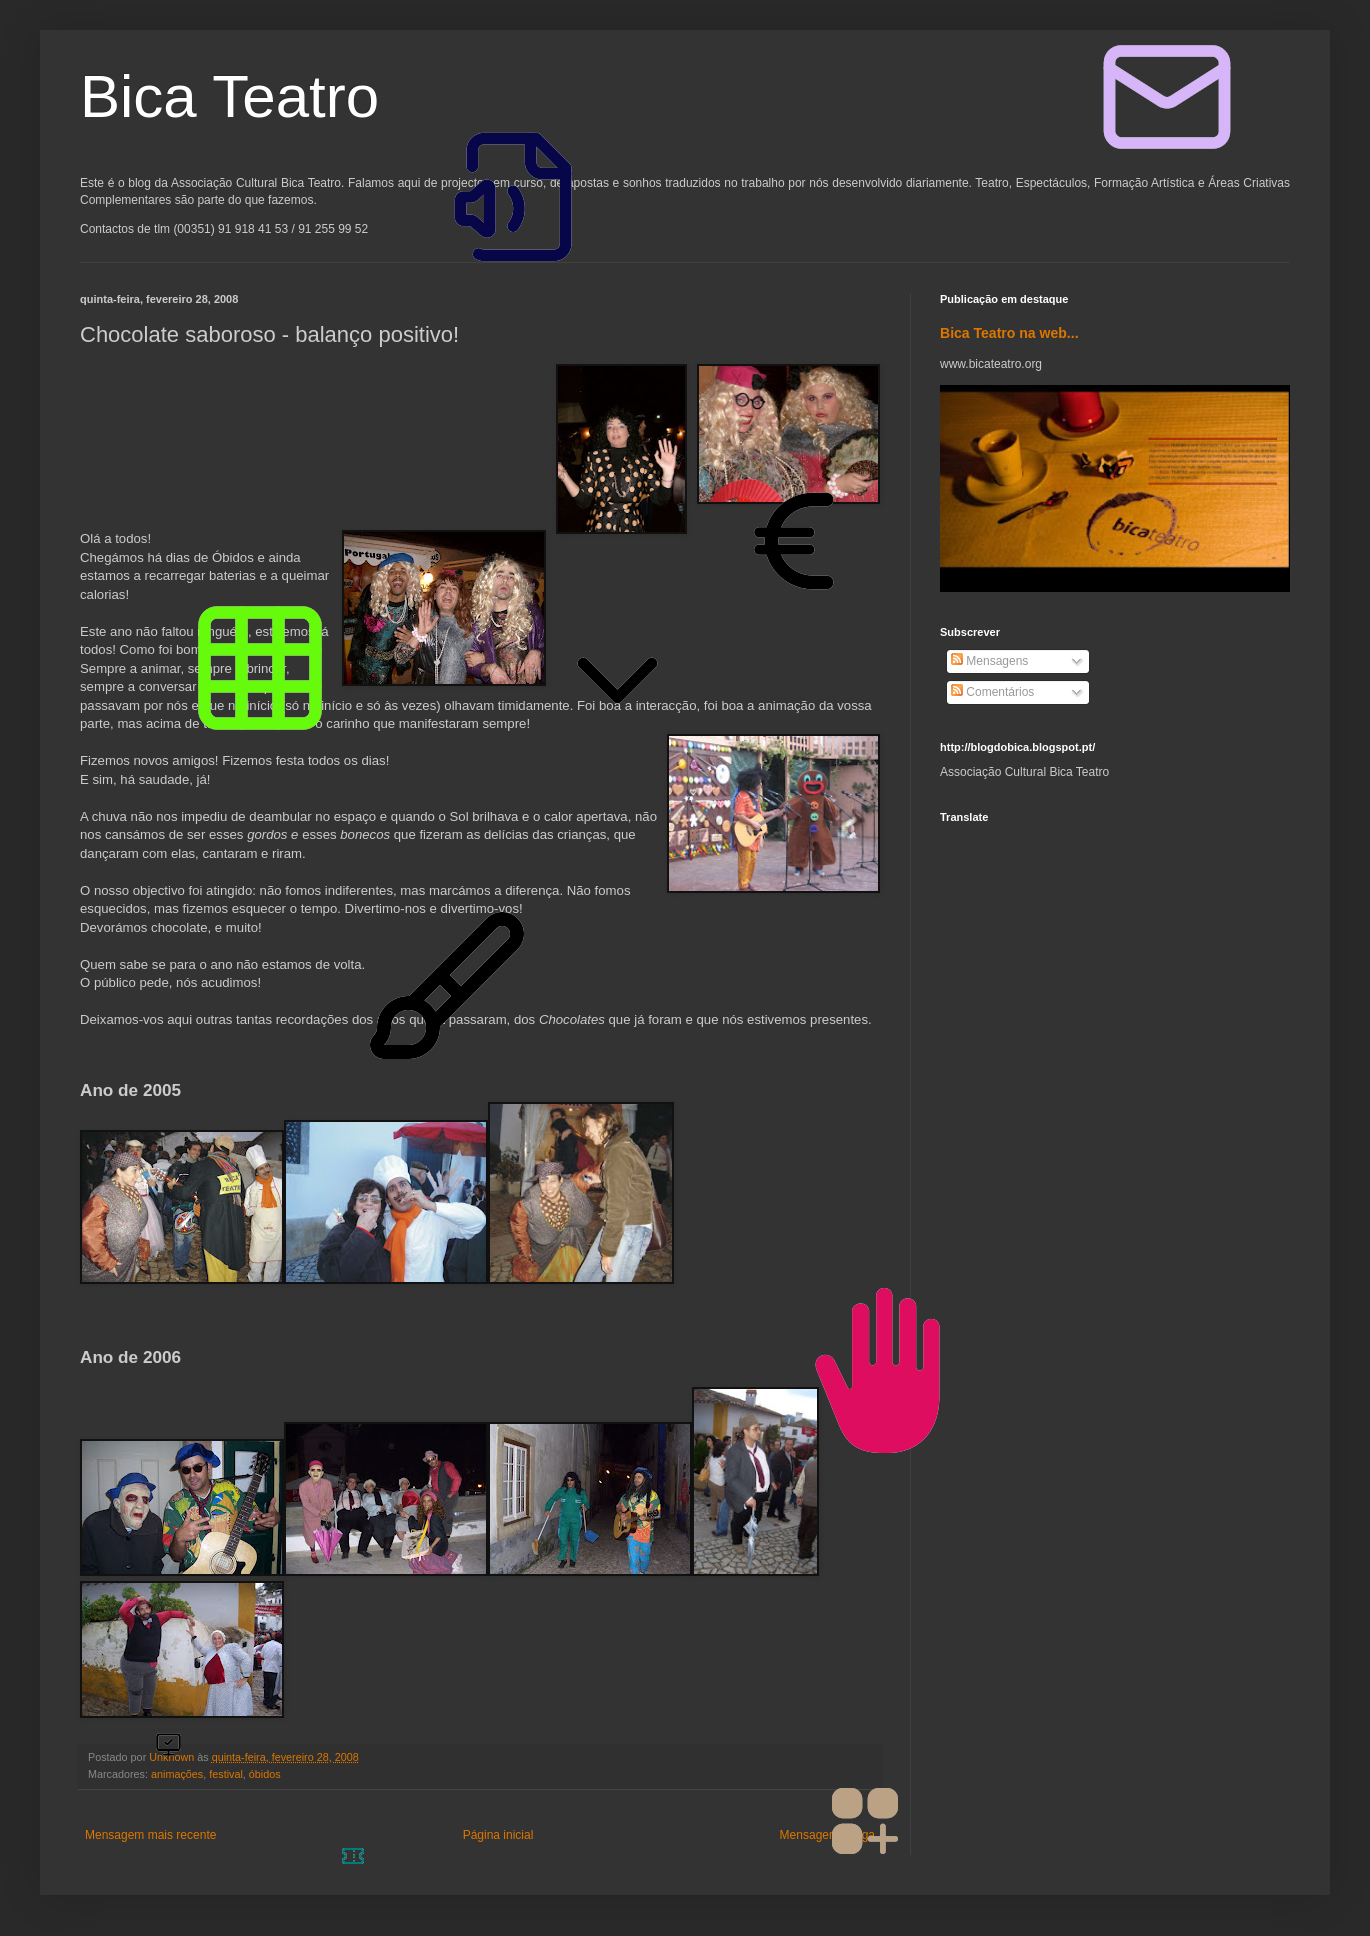 Image resolution: width=1370 pixels, height=1936 pixels. Describe the element at coordinates (1167, 97) in the screenshot. I see `open your email inbox` at that location.